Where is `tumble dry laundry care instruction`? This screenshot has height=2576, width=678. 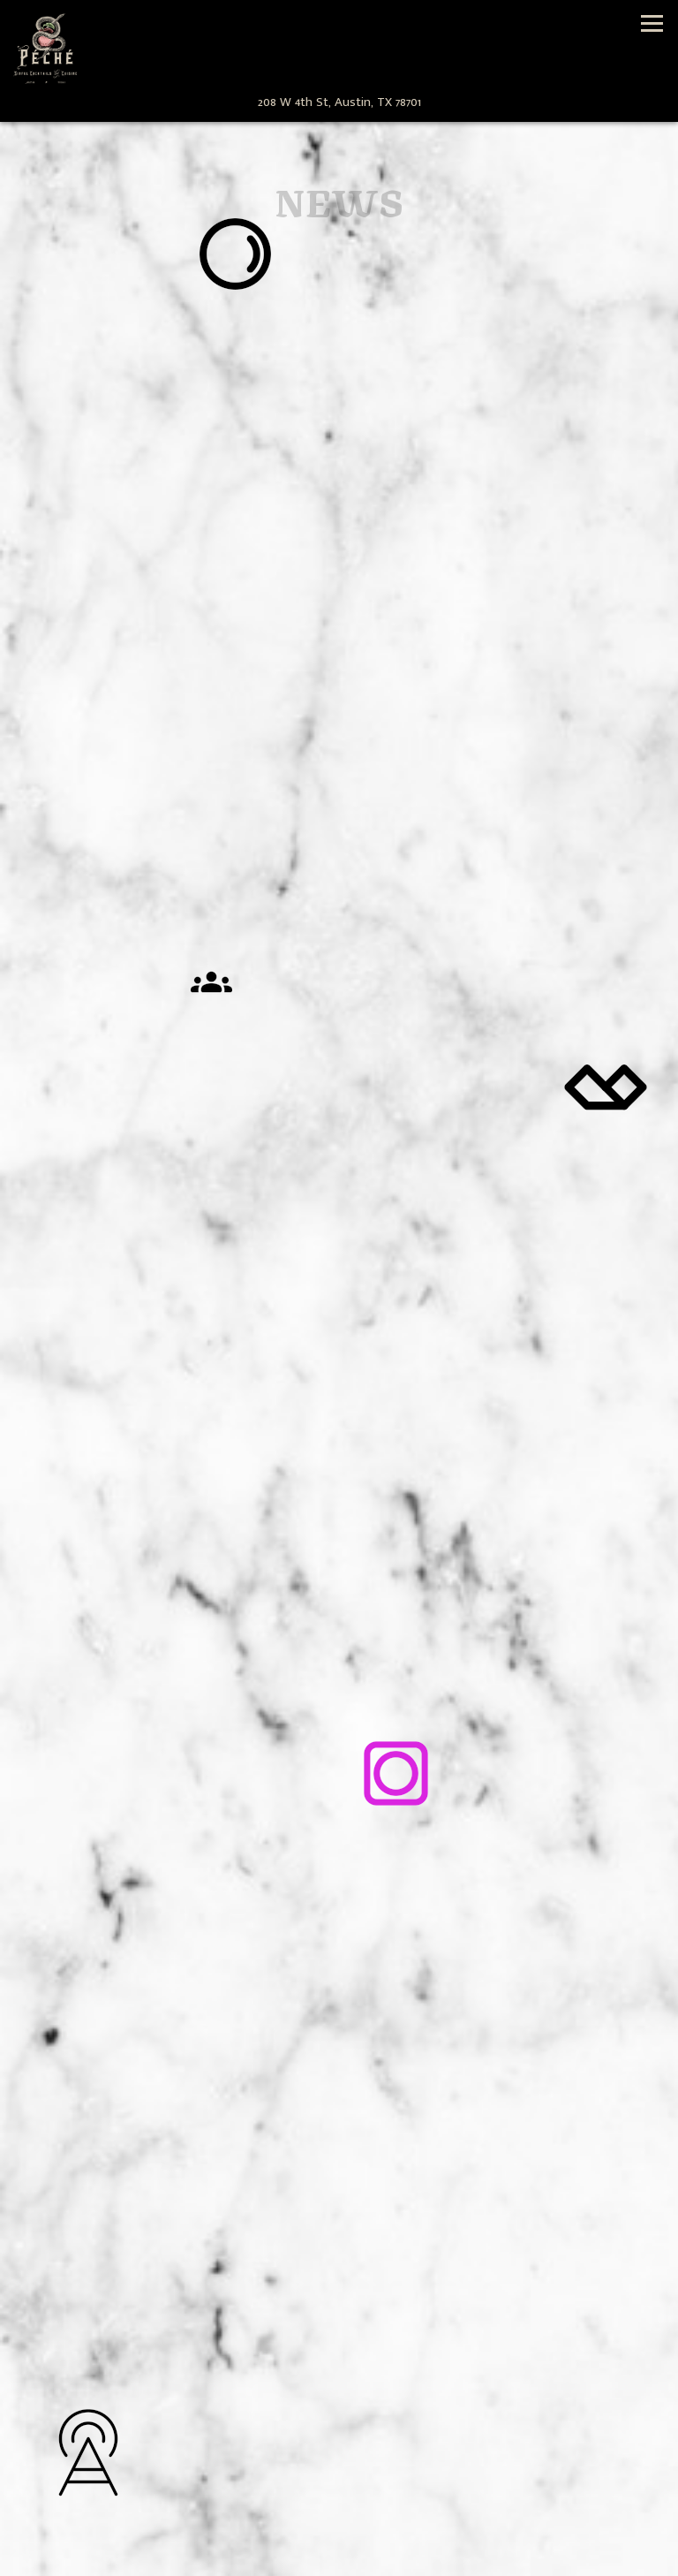 tumble dry laundry care instruction is located at coordinates (396, 1773).